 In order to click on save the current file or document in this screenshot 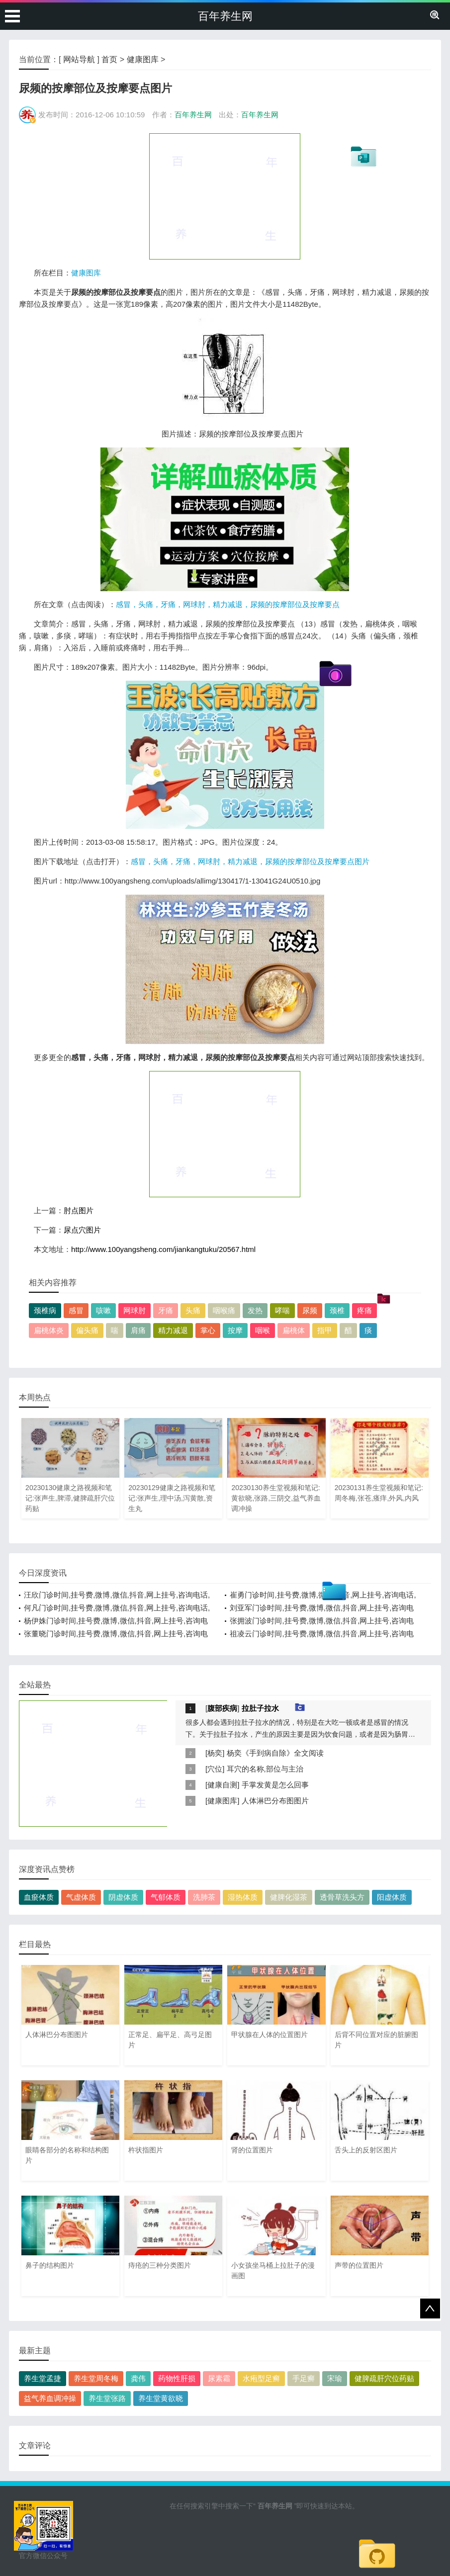, I will do `click(194, 575)`.